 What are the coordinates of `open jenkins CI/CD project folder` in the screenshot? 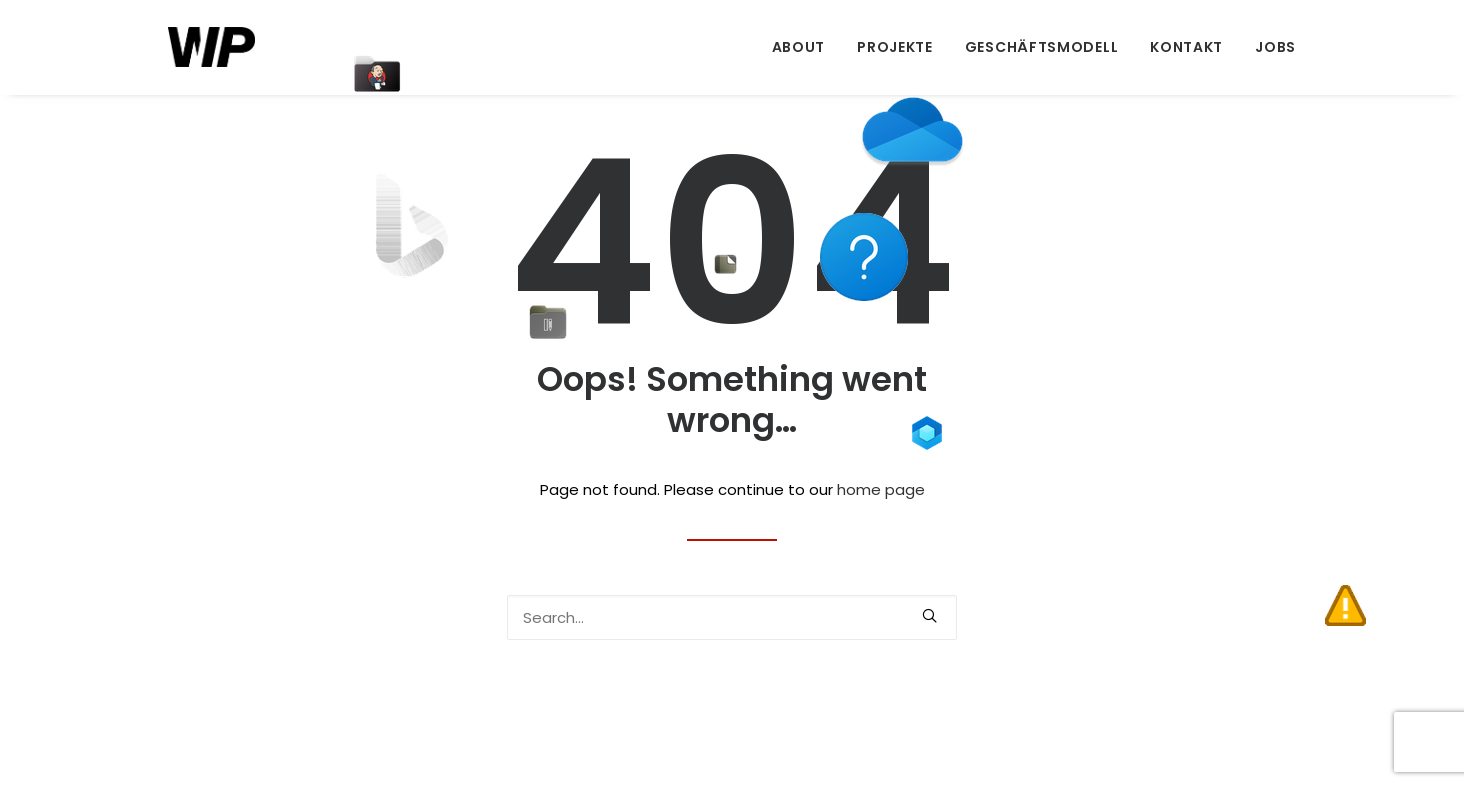 It's located at (377, 75).